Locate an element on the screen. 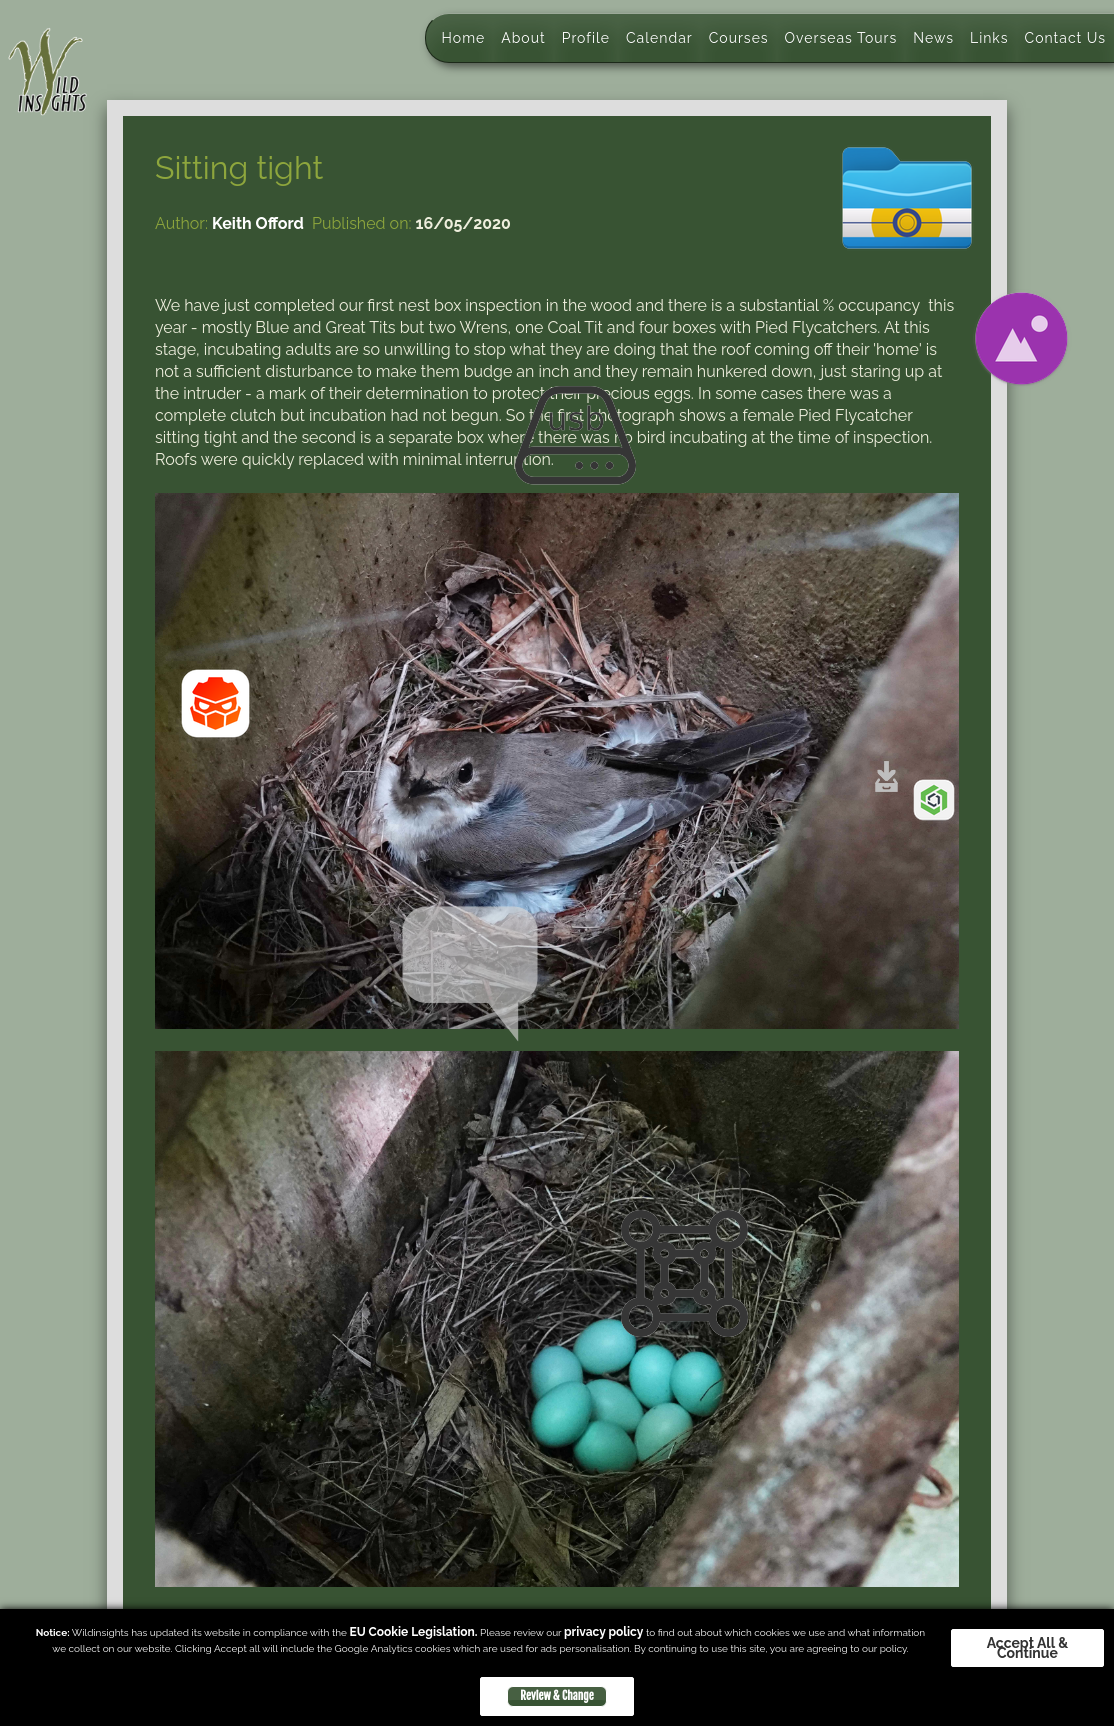 This screenshot has height=1726, width=1114. indicates user is available to chat is located at coordinates (470, 974).